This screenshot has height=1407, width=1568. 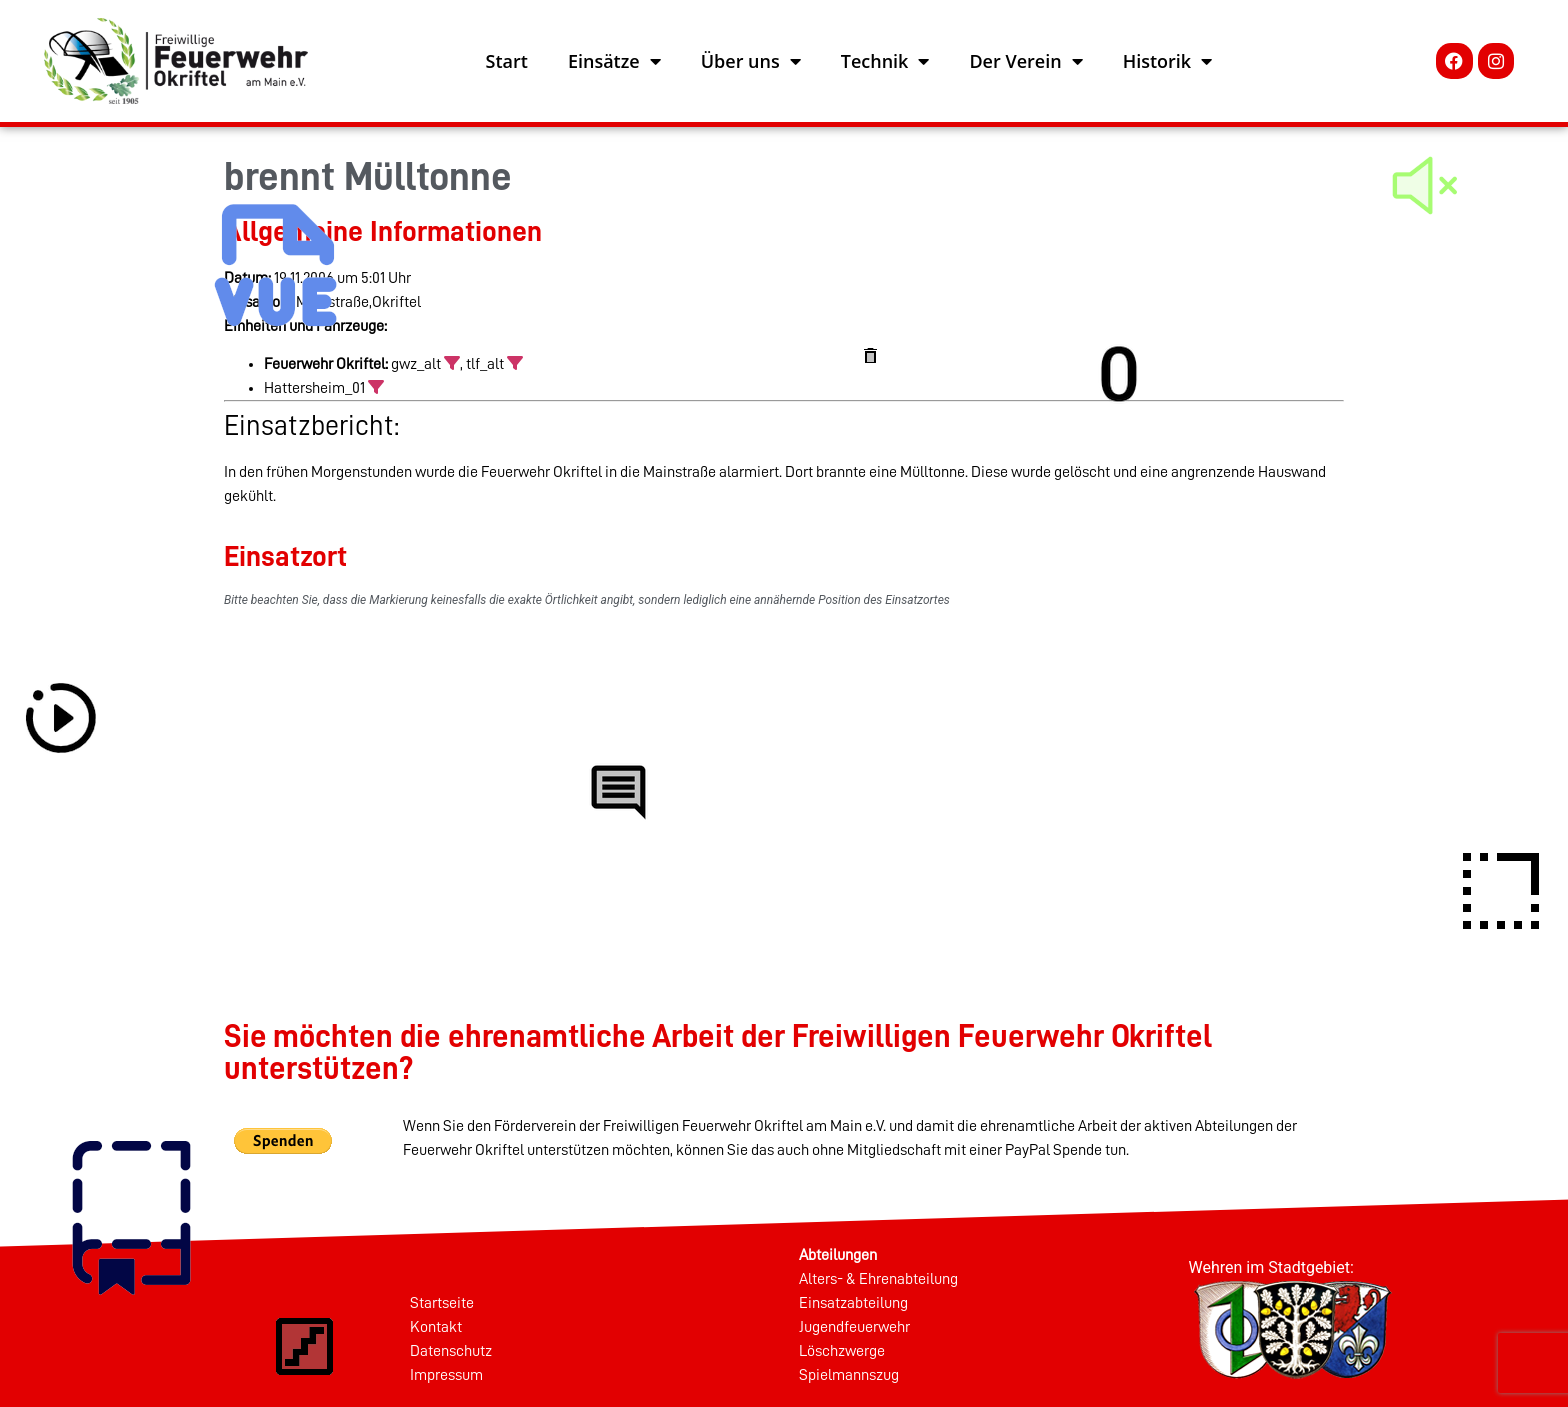 What do you see at coordinates (1501, 891) in the screenshot?
I see `adjust corner radius of a shape or element` at bounding box center [1501, 891].